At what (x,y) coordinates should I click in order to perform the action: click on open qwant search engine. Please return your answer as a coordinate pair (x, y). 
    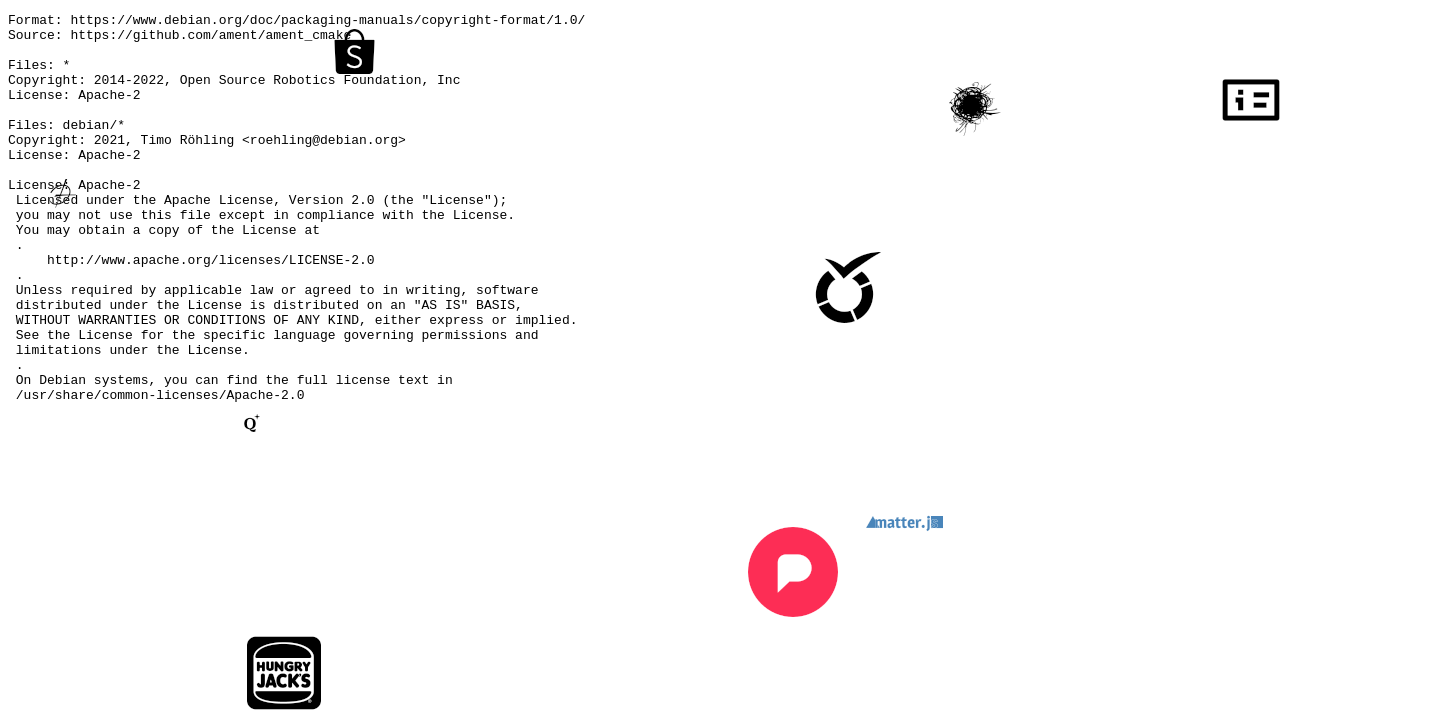
    Looking at the image, I should click on (252, 423).